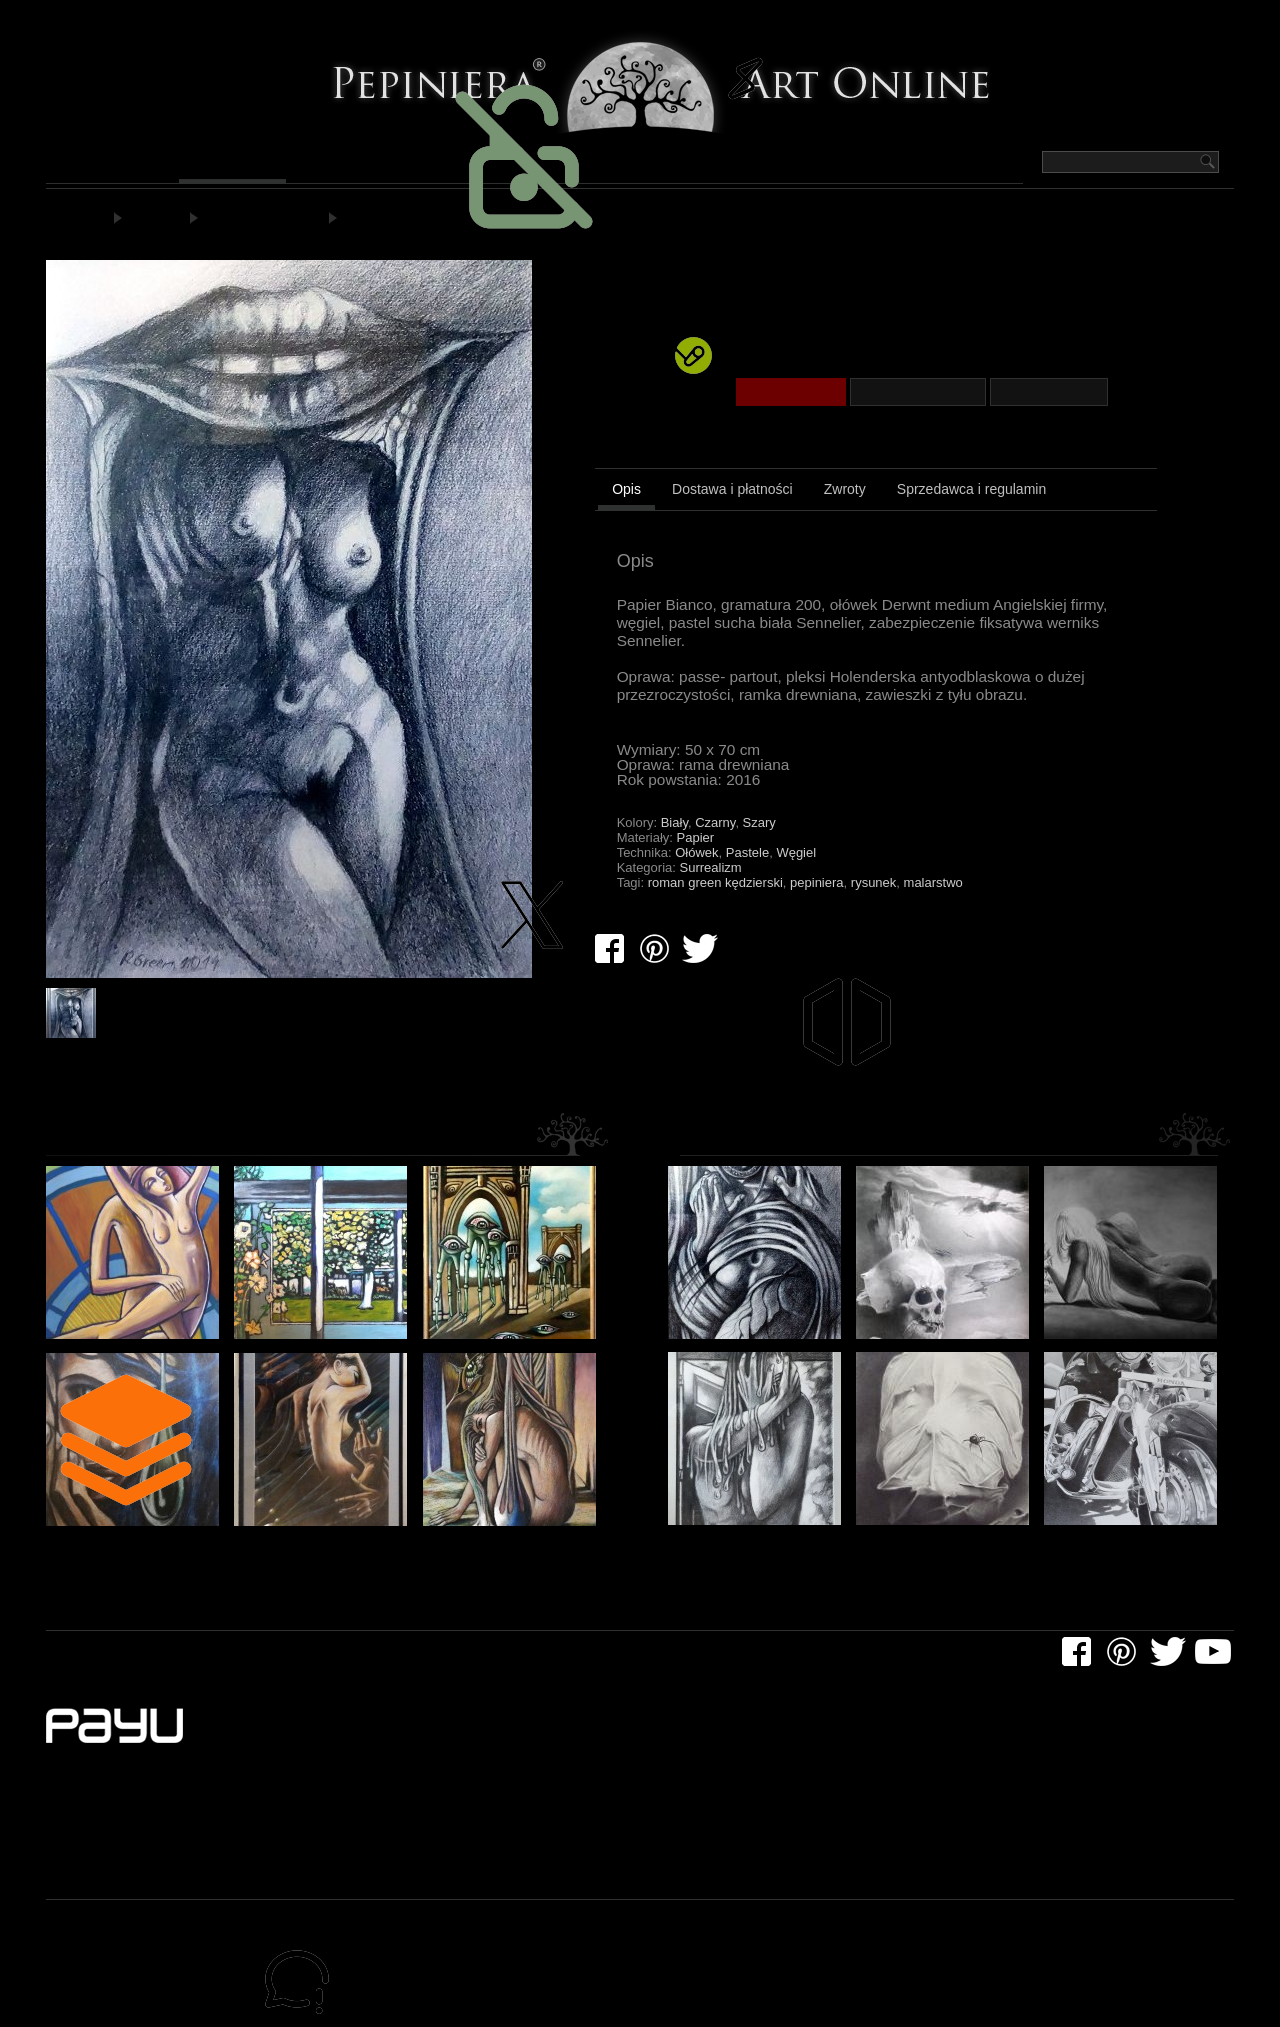 This screenshot has width=1280, height=2027. What do you see at coordinates (532, 915) in the screenshot?
I see `open the X (formerly Twitter) app` at bounding box center [532, 915].